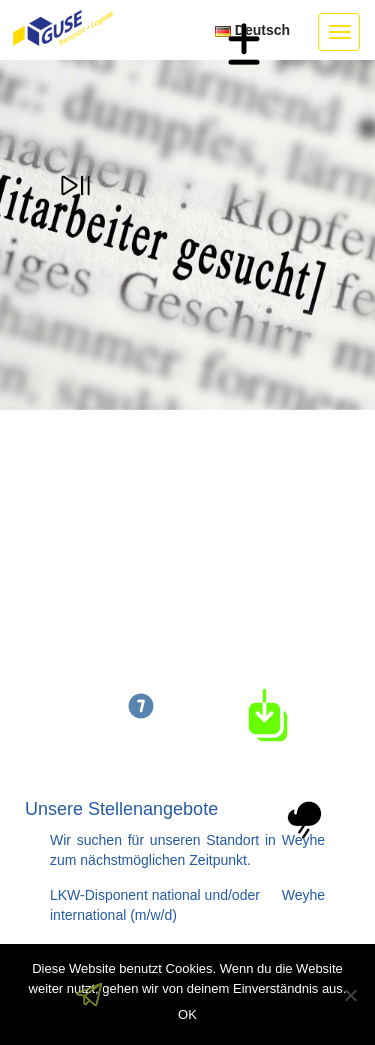 The width and height of the screenshot is (375, 1045). I want to click on toggle between adding and subtracting values, so click(244, 44).